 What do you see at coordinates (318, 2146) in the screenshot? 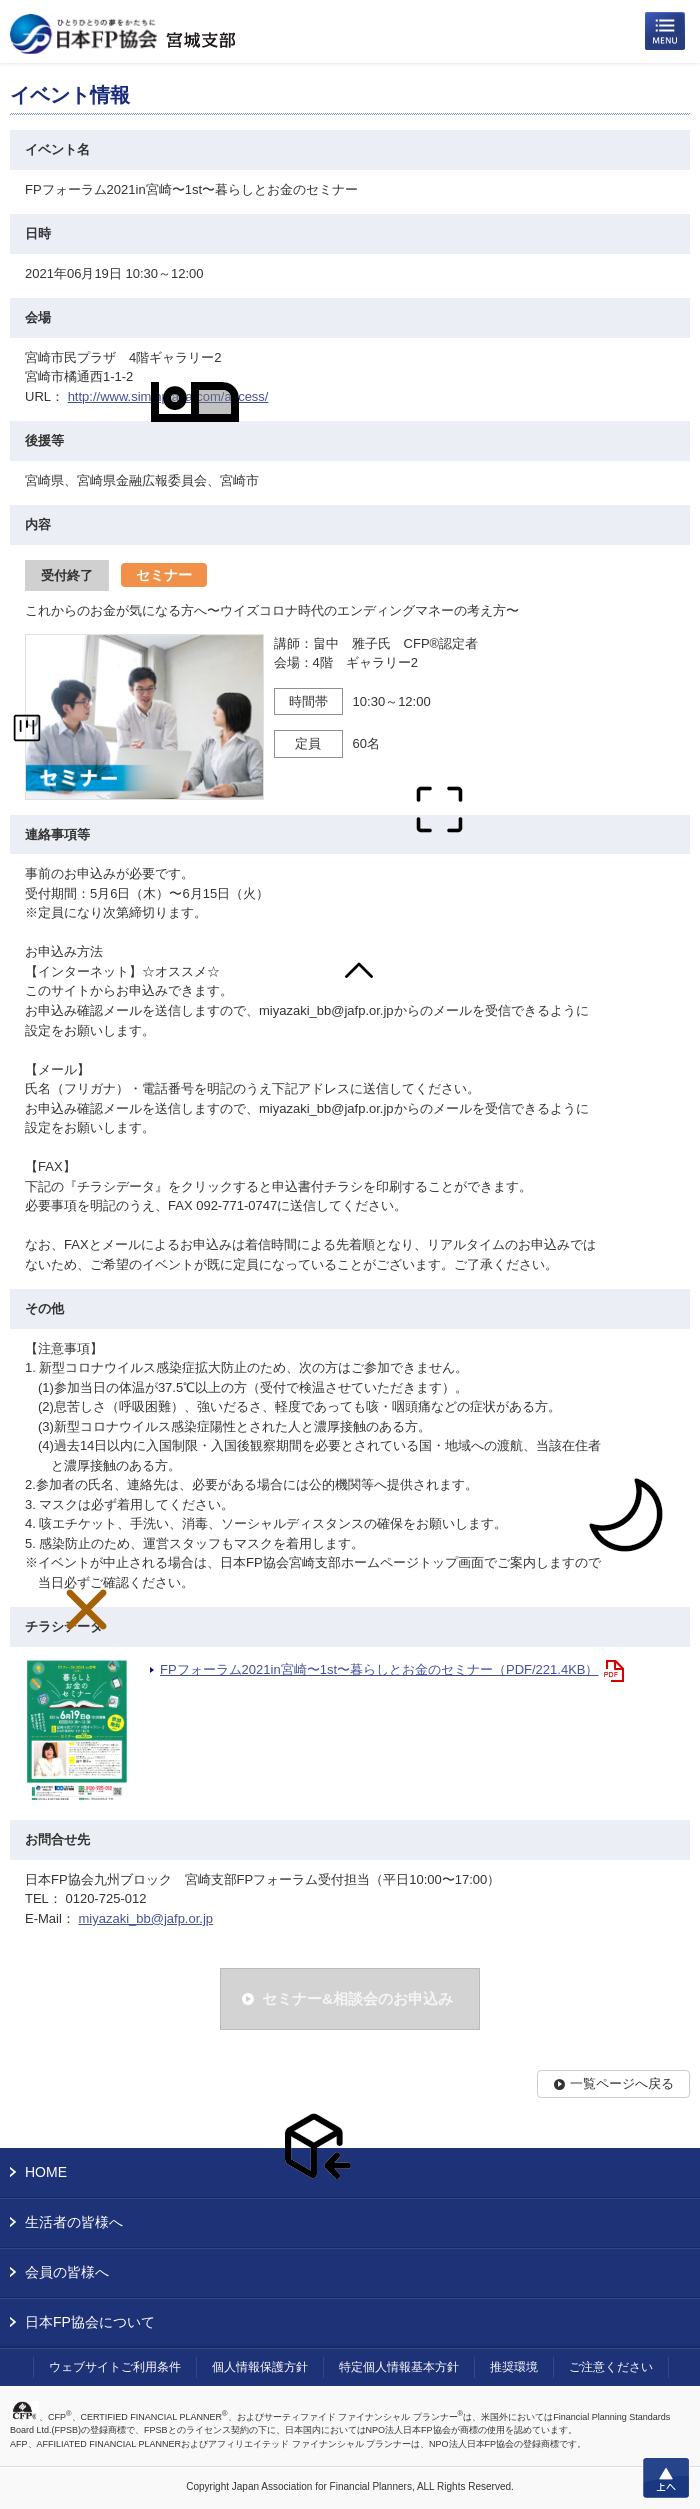
I see `view package dependencies` at bounding box center [318, 2146].